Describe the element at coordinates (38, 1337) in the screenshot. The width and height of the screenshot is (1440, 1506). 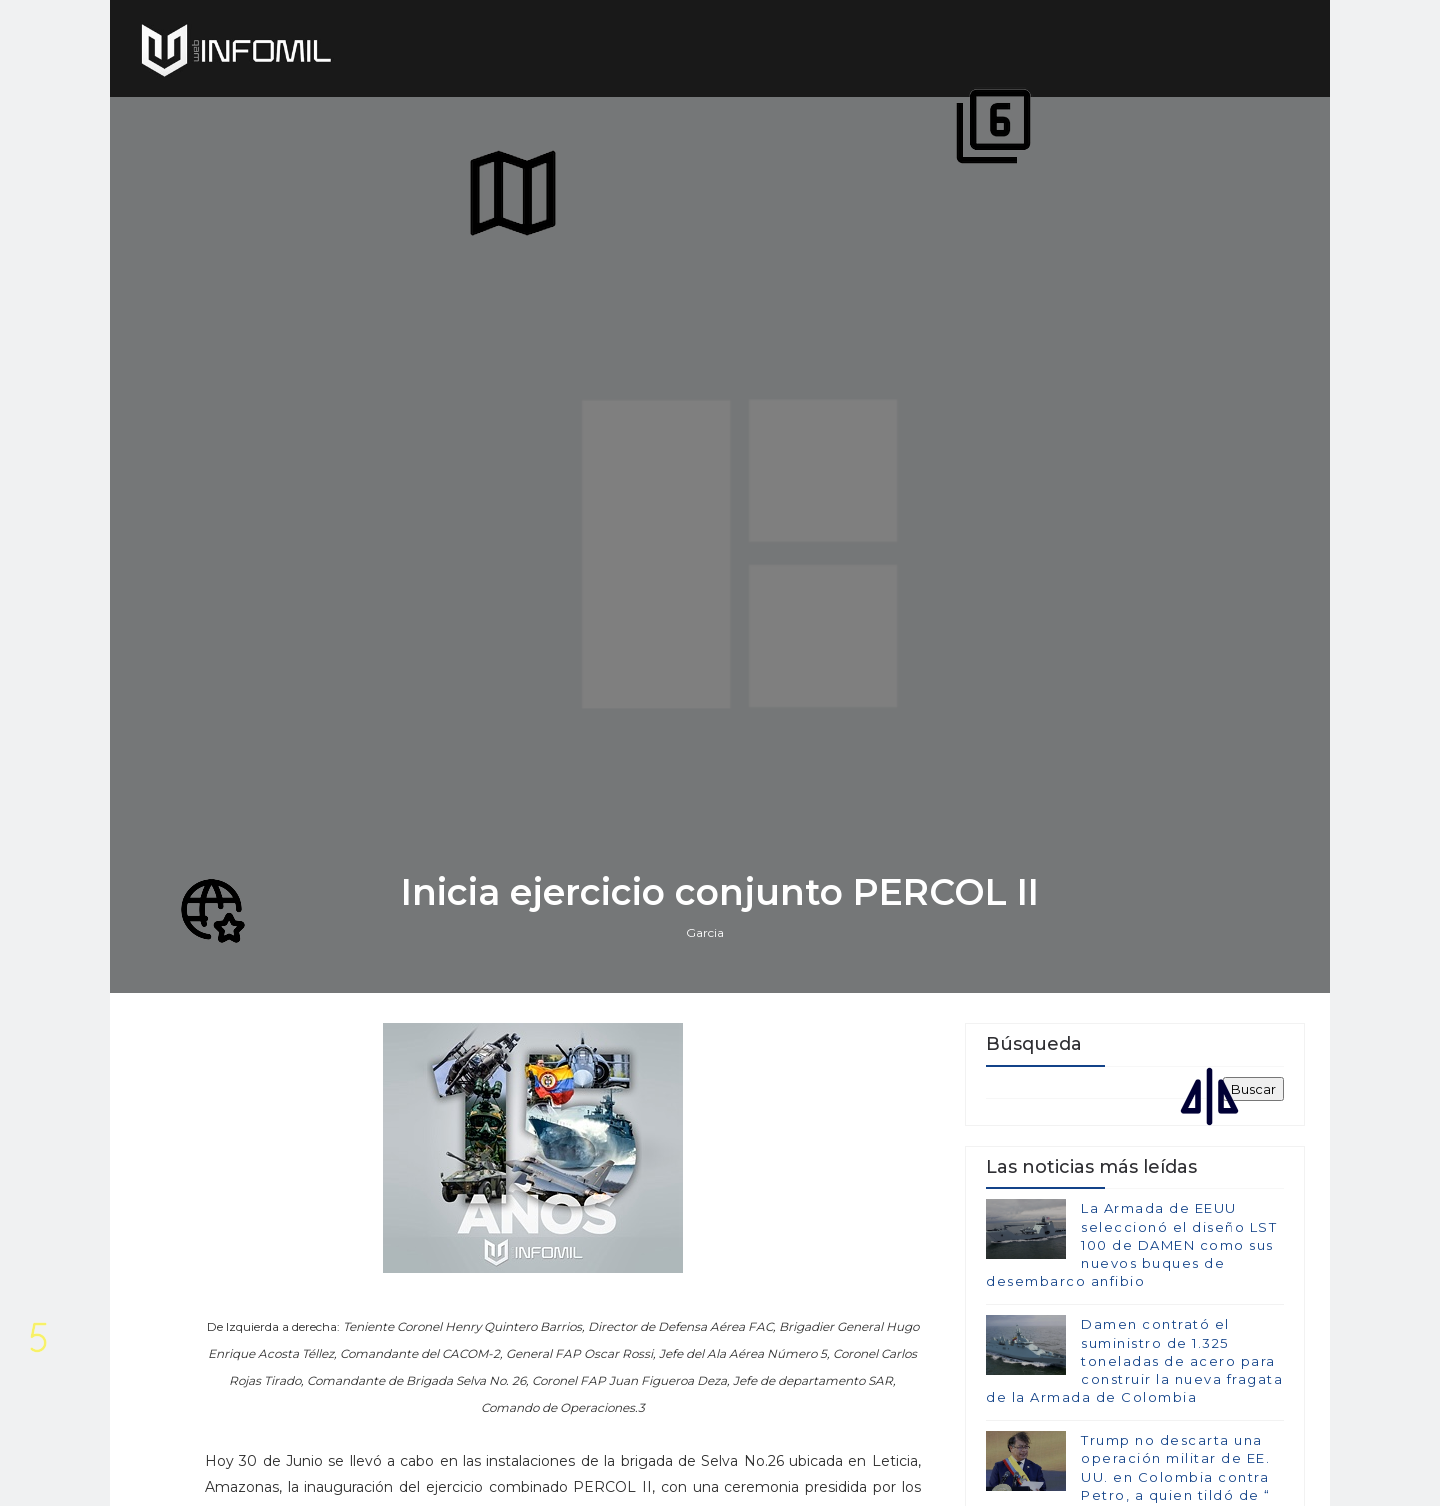
I see `indicates the number five in a list or sequence` at that location.